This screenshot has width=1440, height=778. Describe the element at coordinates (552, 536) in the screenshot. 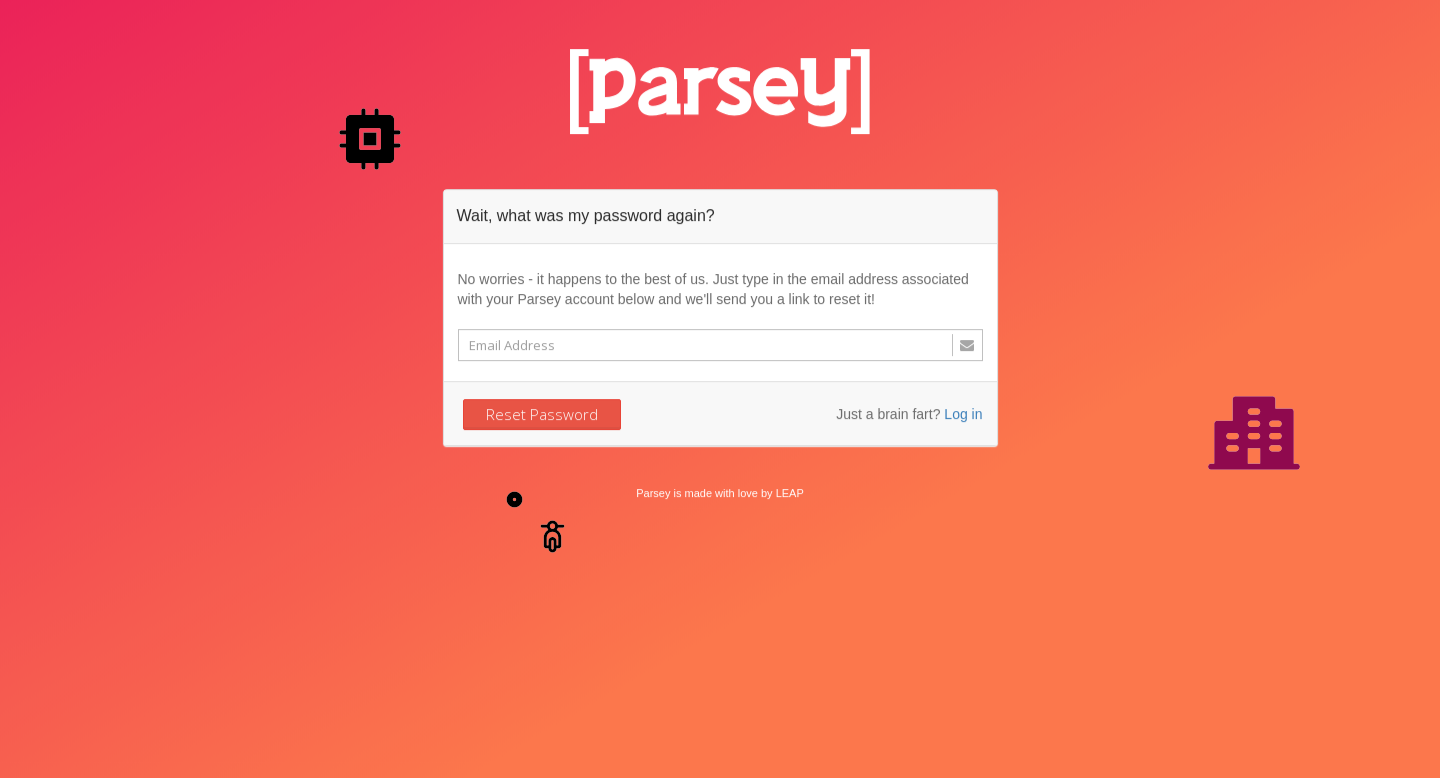

I see `select moped or scooter as transportation mode` at that location.